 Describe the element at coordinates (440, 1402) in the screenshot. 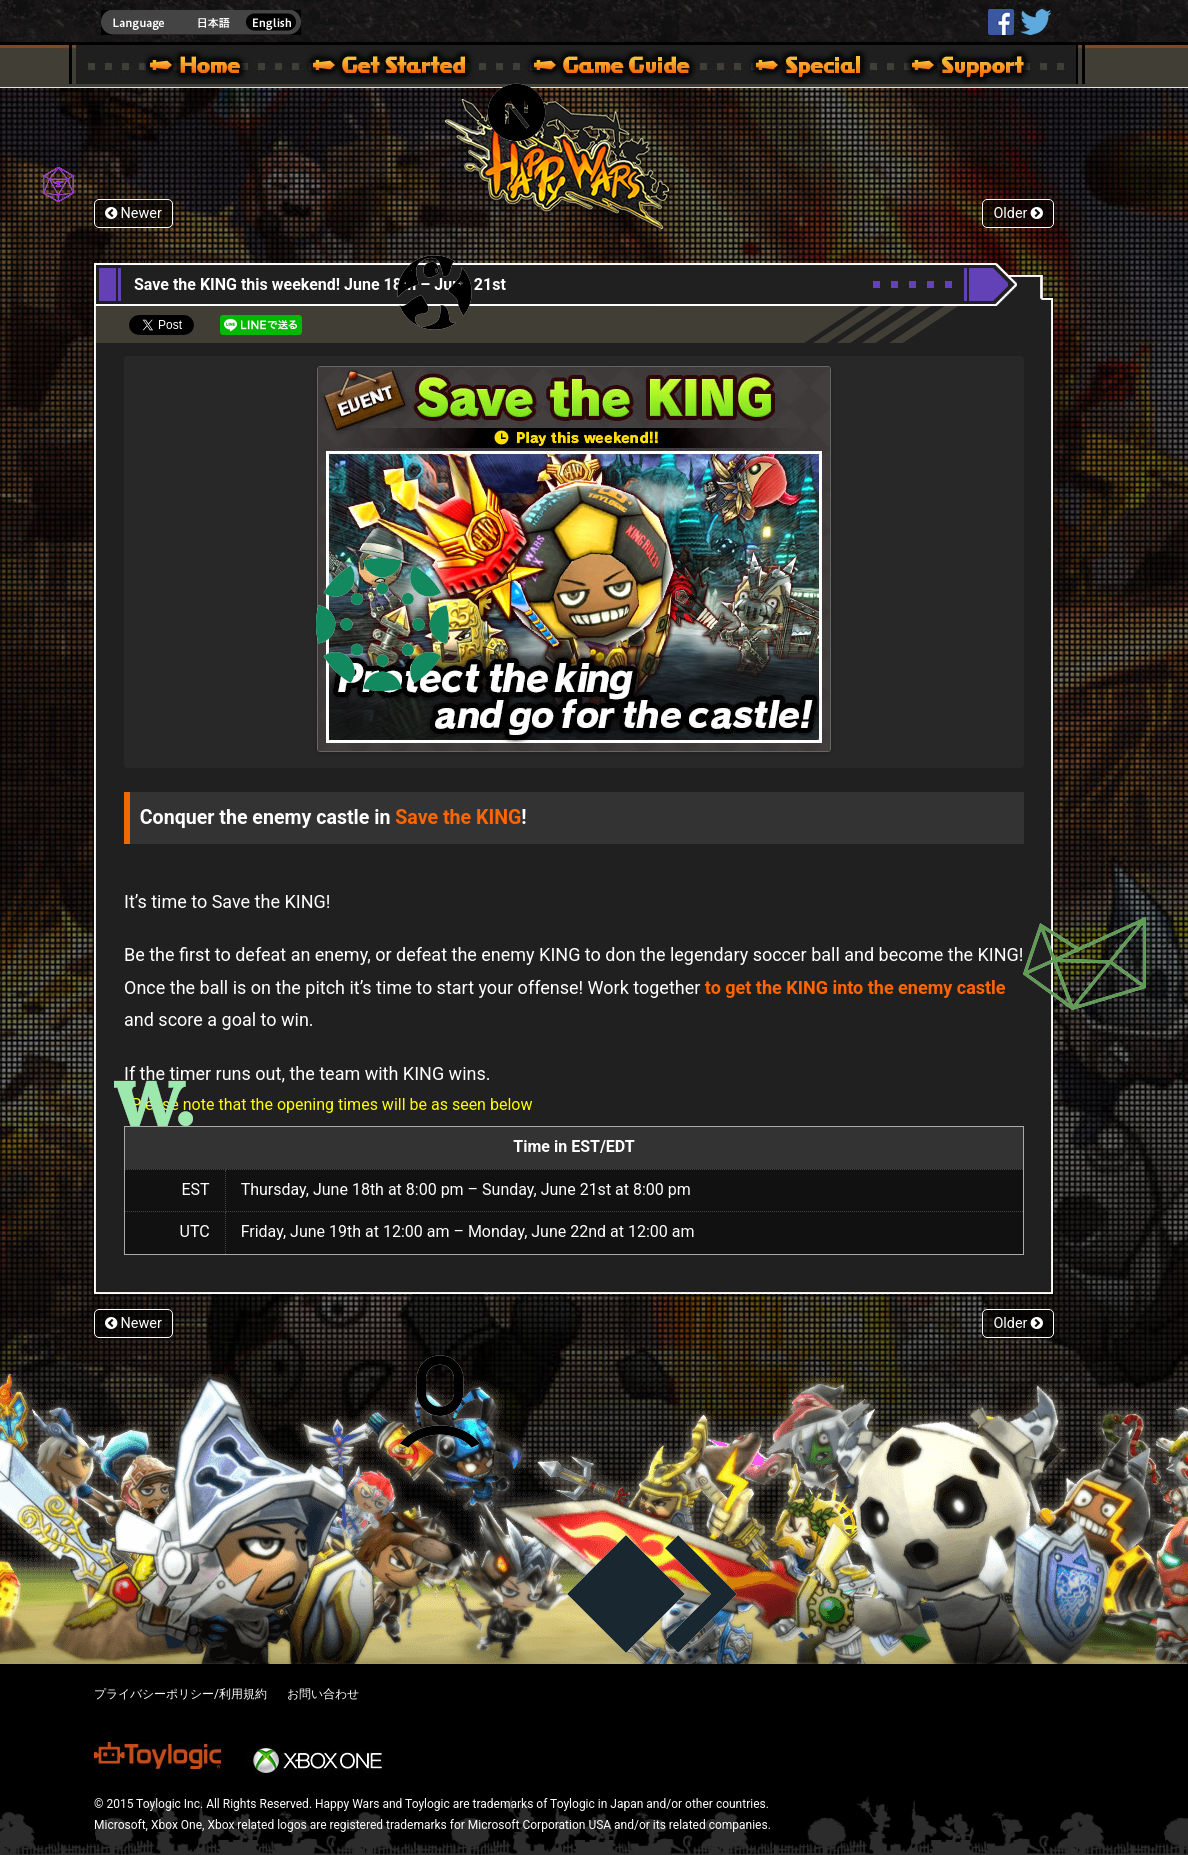

I see `view user profile` at that location.